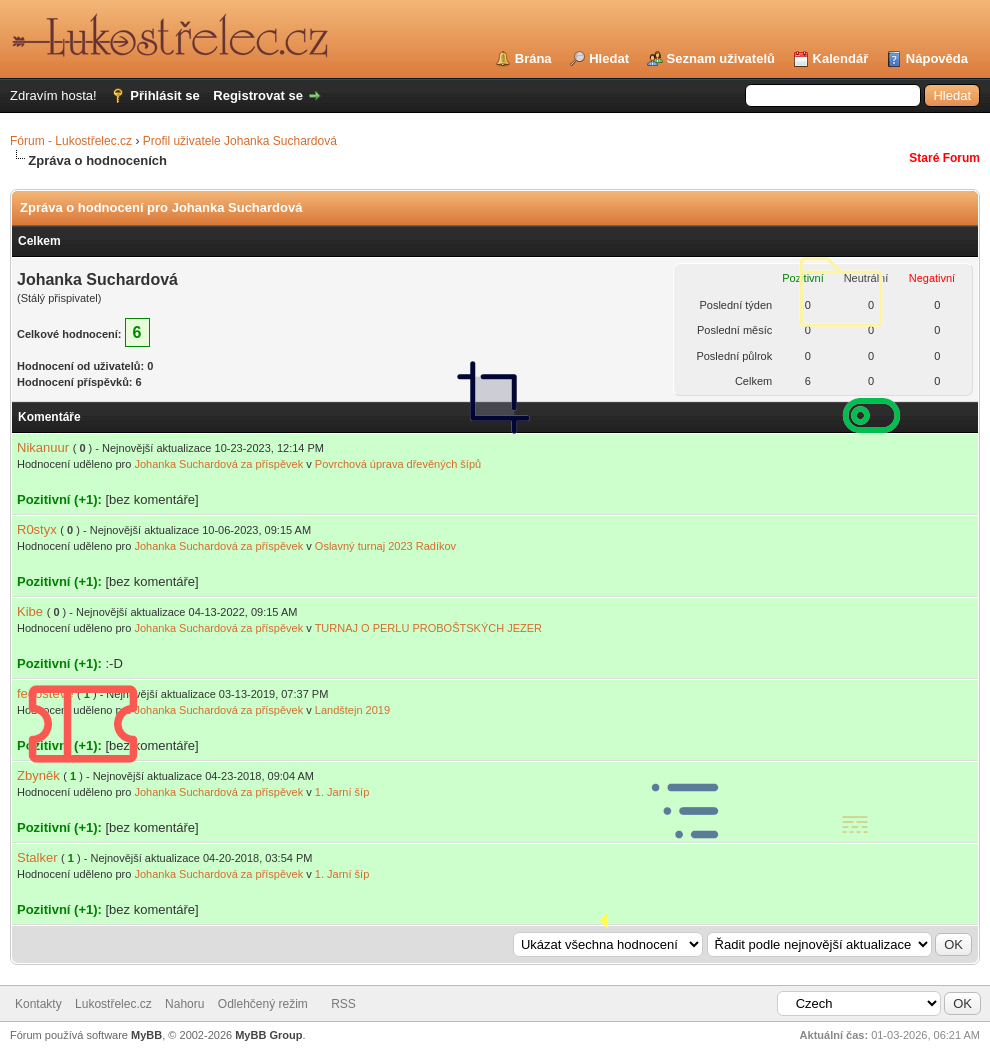 This screenshot has width=990, height=1056. What do you see at coordinates (871, 415) in the screenshot?
I see `toggle switch in off position` at bounding box center [871, 415].